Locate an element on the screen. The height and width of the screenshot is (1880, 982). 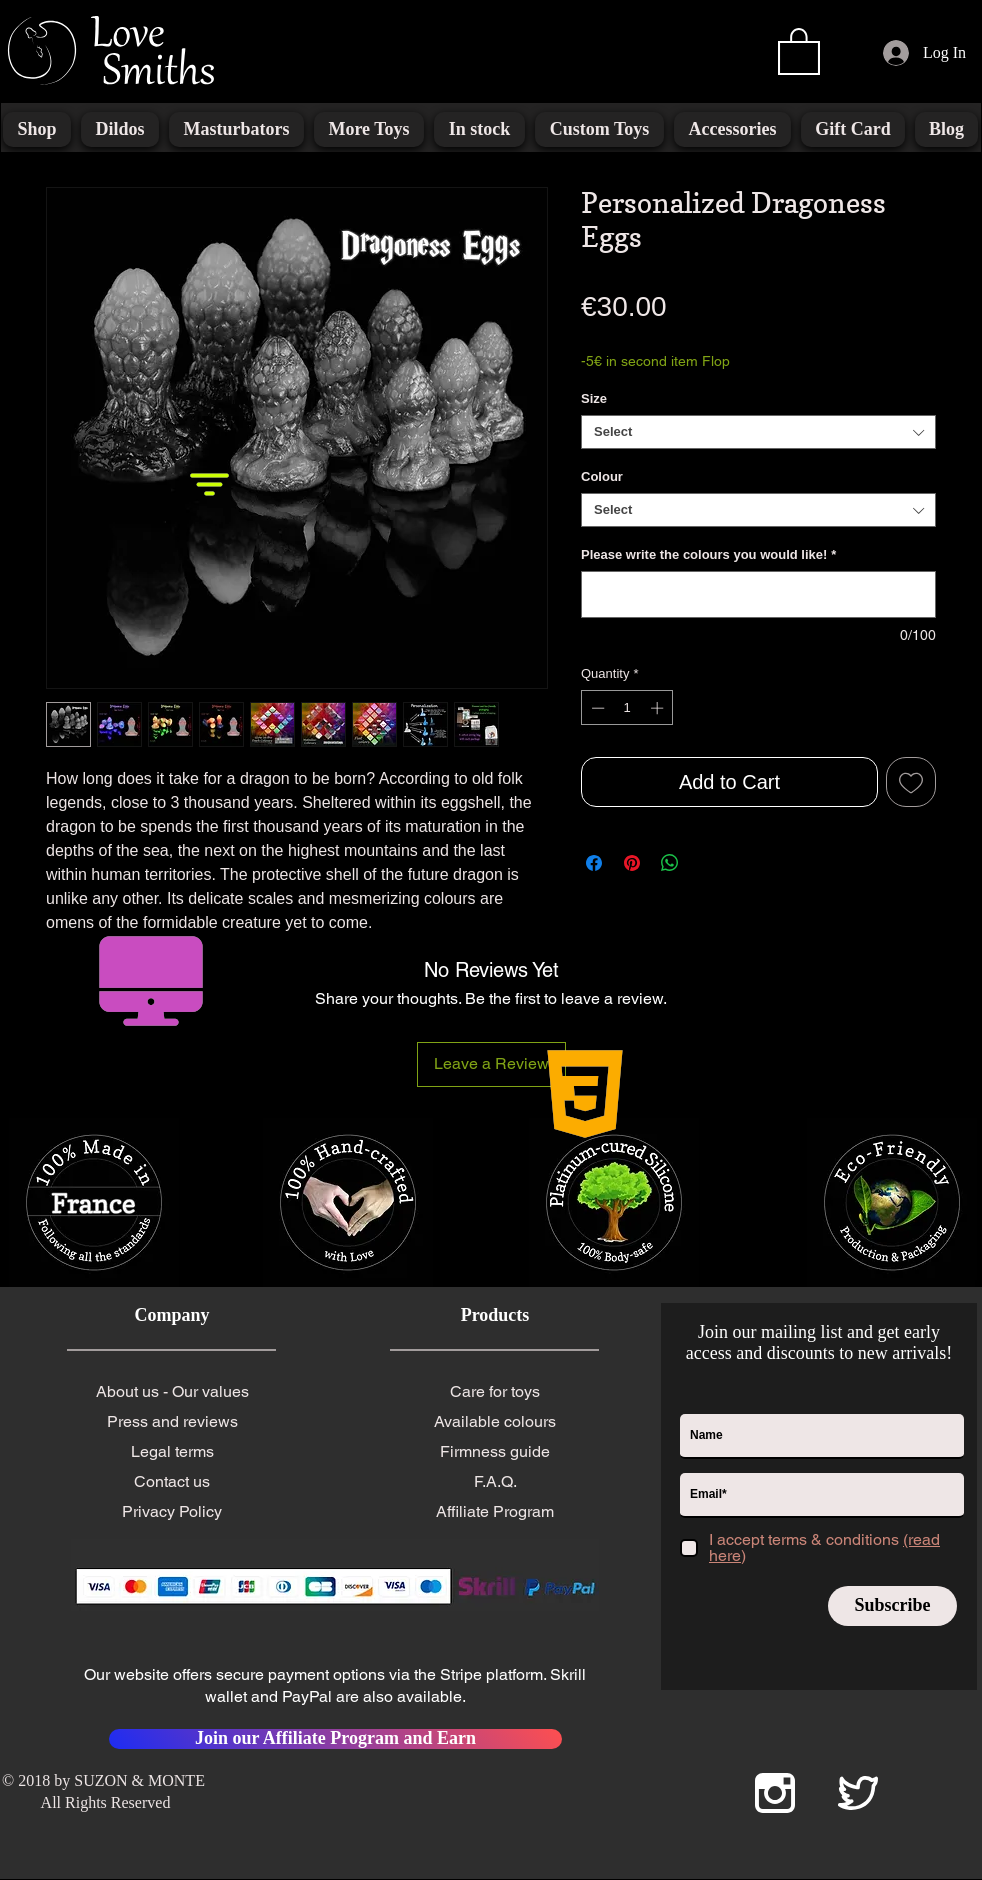
filter or sort list items is located at coordinates (209, 484).